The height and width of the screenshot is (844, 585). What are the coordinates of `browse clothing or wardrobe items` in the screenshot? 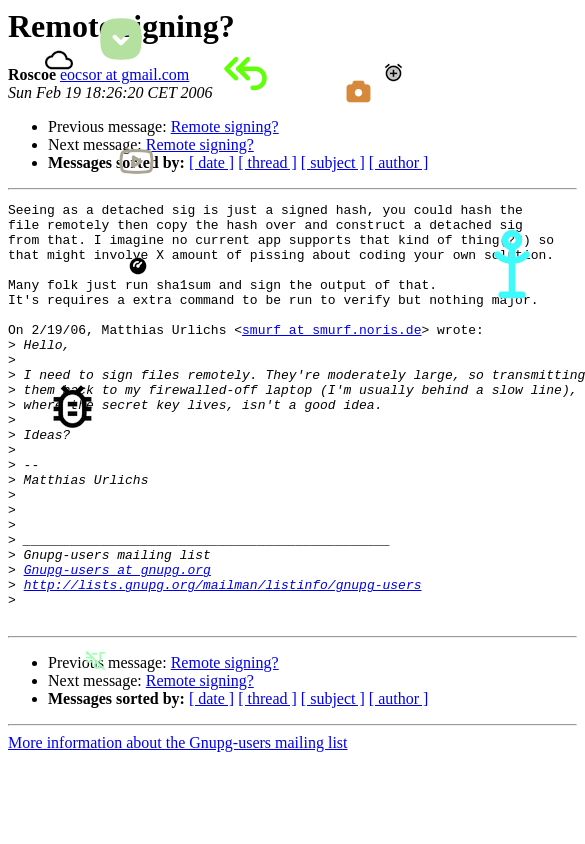 It's located at (512, 264).